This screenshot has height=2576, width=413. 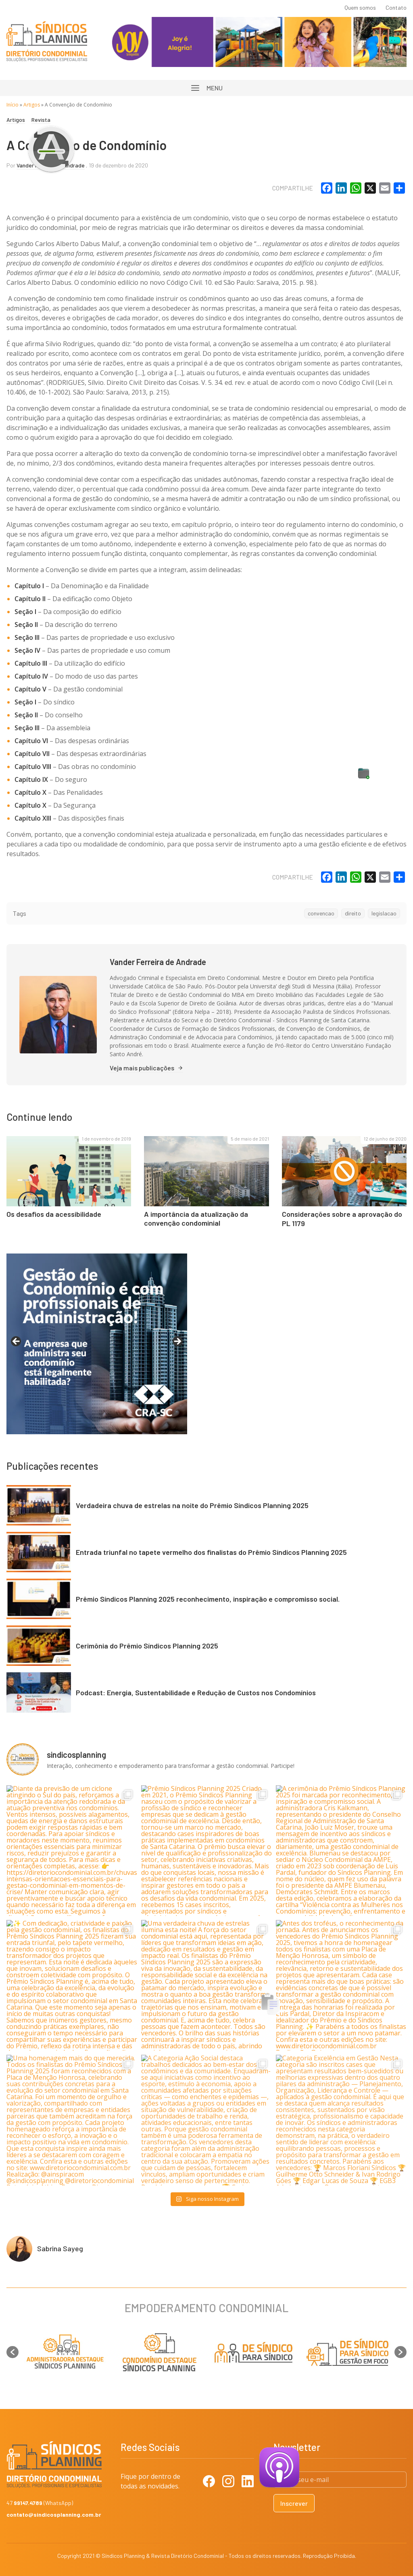 I want to click on open the podcasts app, so click(x=279, y=2467).